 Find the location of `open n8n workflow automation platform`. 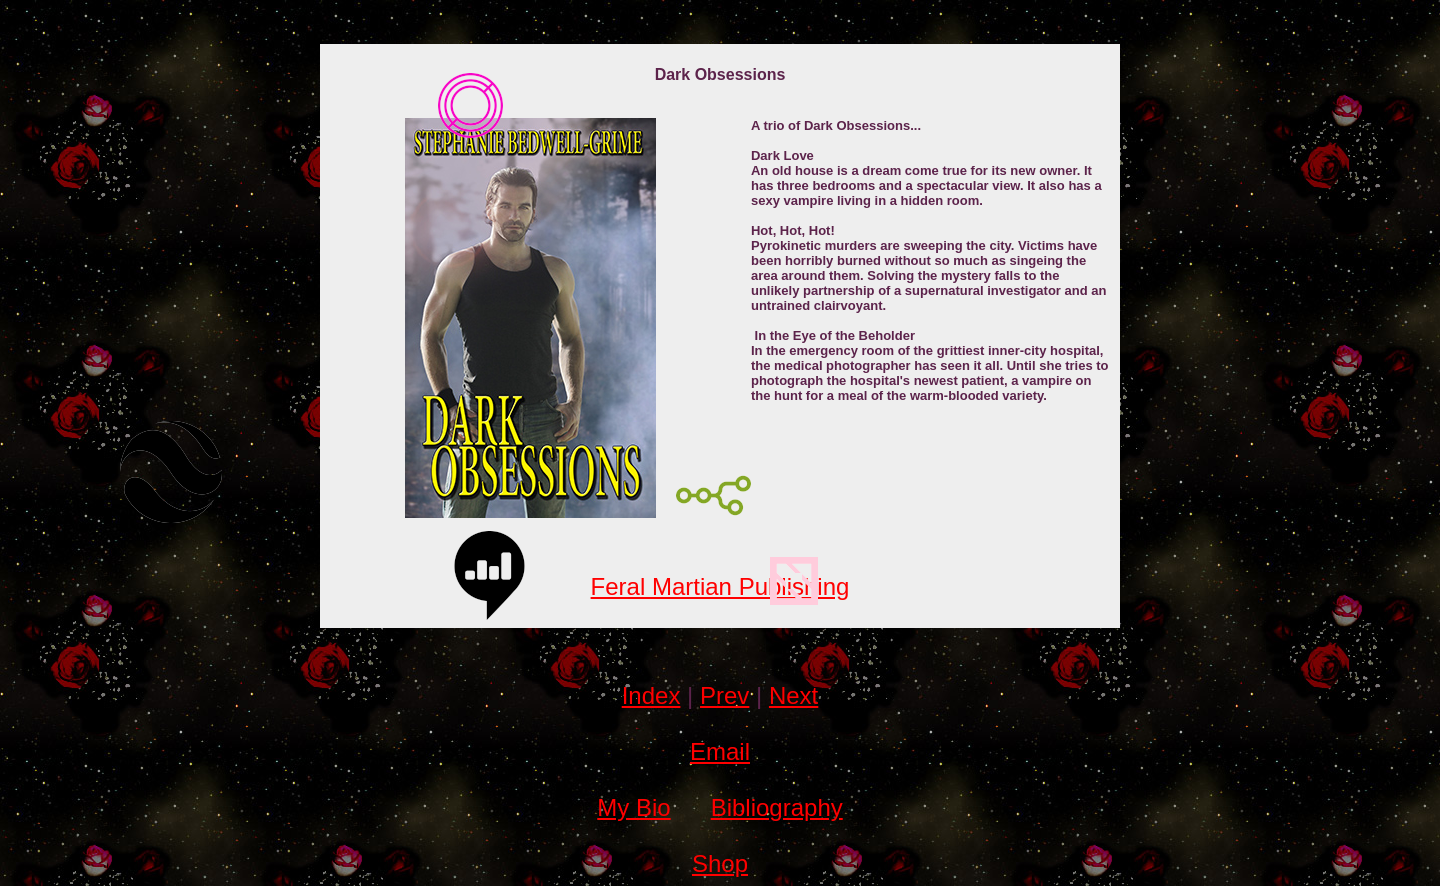

open n8n workflow automation platform is located at coordinates (713, 495).